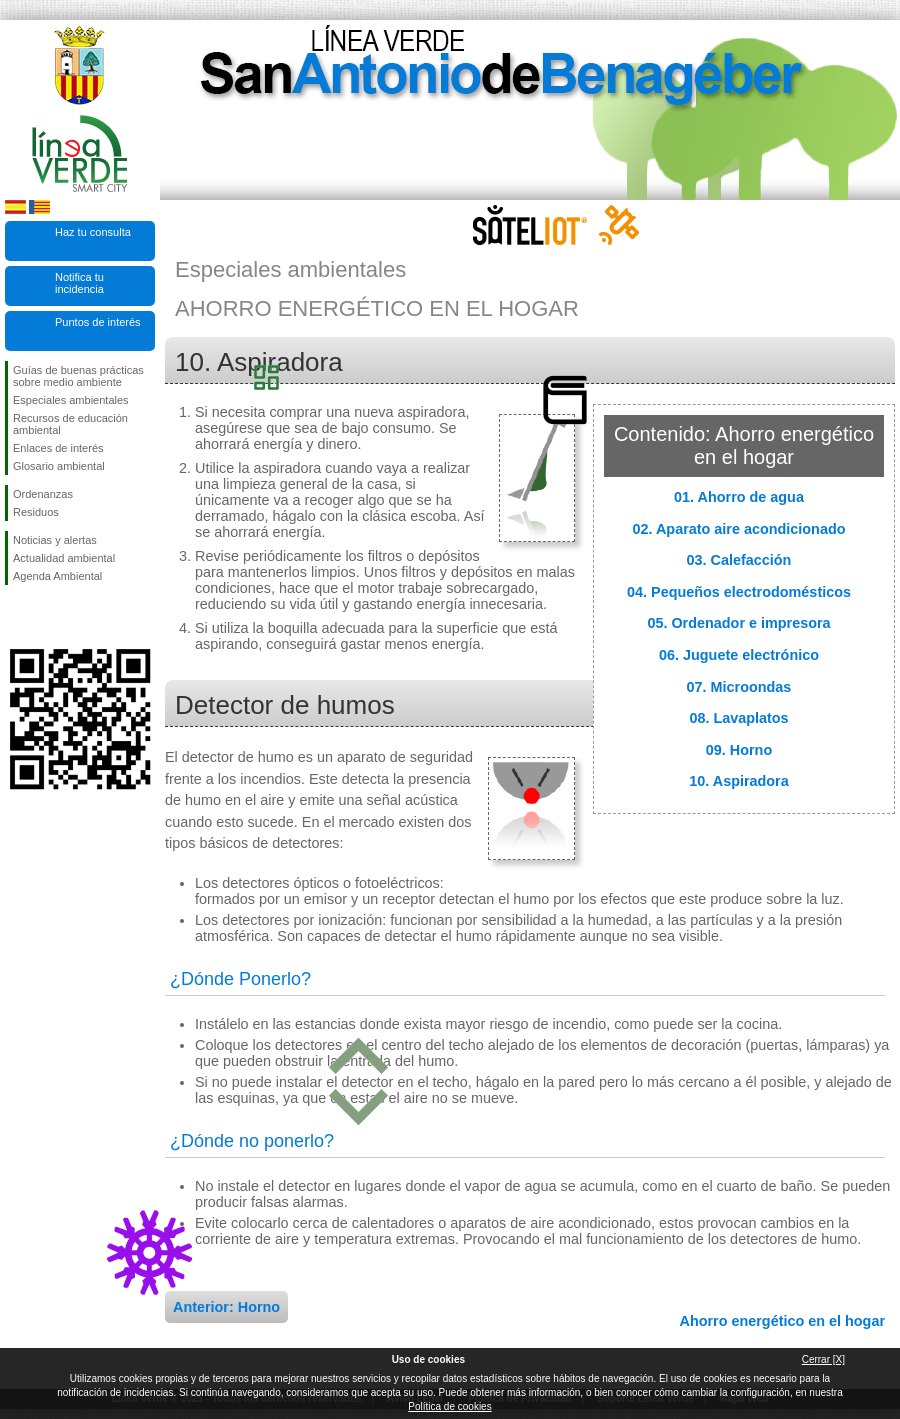 This screenshot has height=1419, width=900. Describe the element at coordinates (266, 377) in the screenshot. I see `access the dashboard` at that location.